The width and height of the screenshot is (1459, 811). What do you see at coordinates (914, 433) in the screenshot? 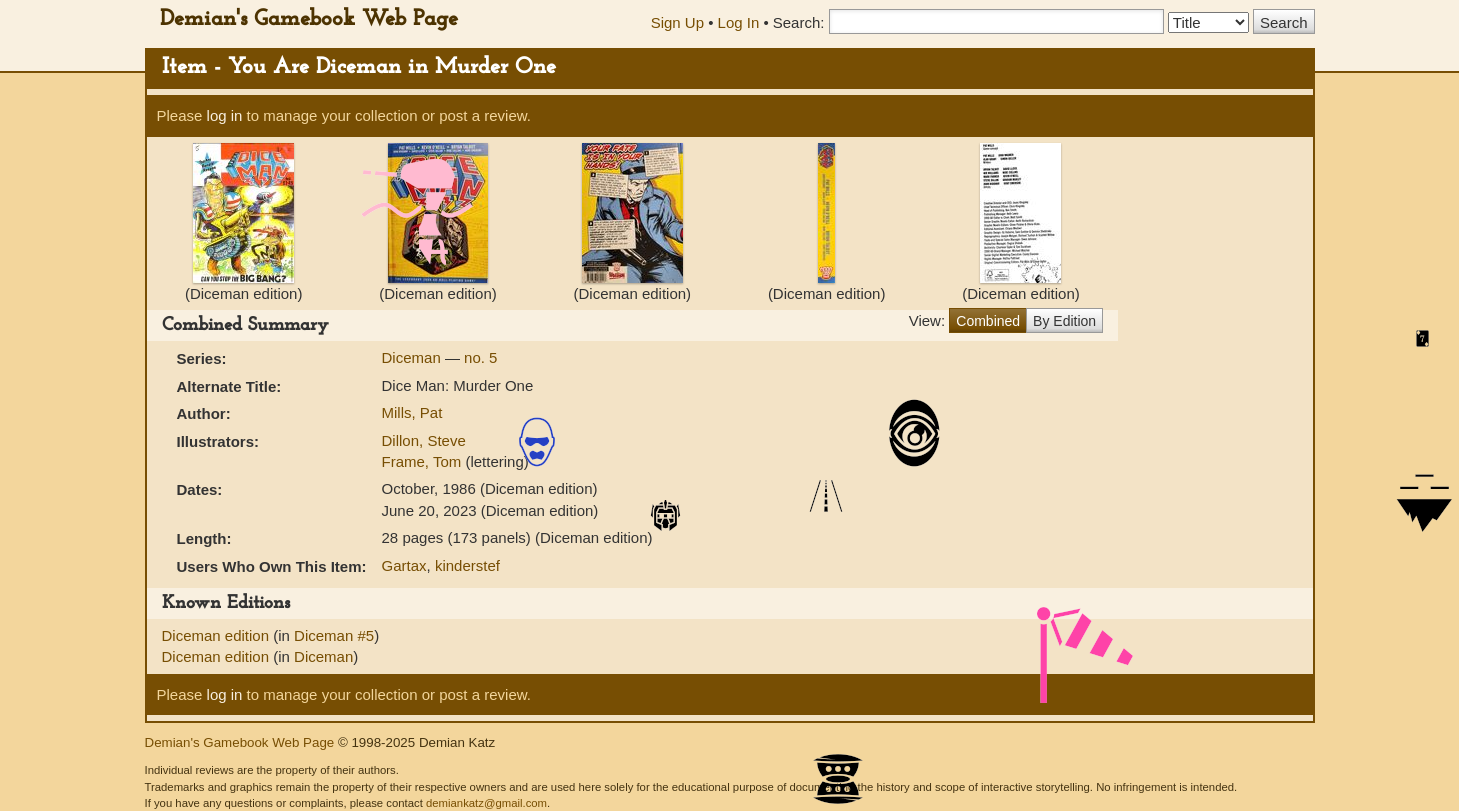
I see `select cyclops character or creature type` at bounding box center [914, 433].